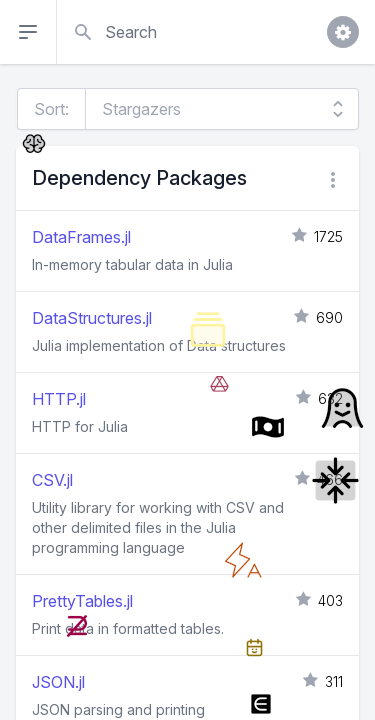 The width and height of the screenshot is (375, 720). What do you see at coordinates (335, 480) in the screenshot?
I see `collapse or minimize content` at bounding box center [335, 480].